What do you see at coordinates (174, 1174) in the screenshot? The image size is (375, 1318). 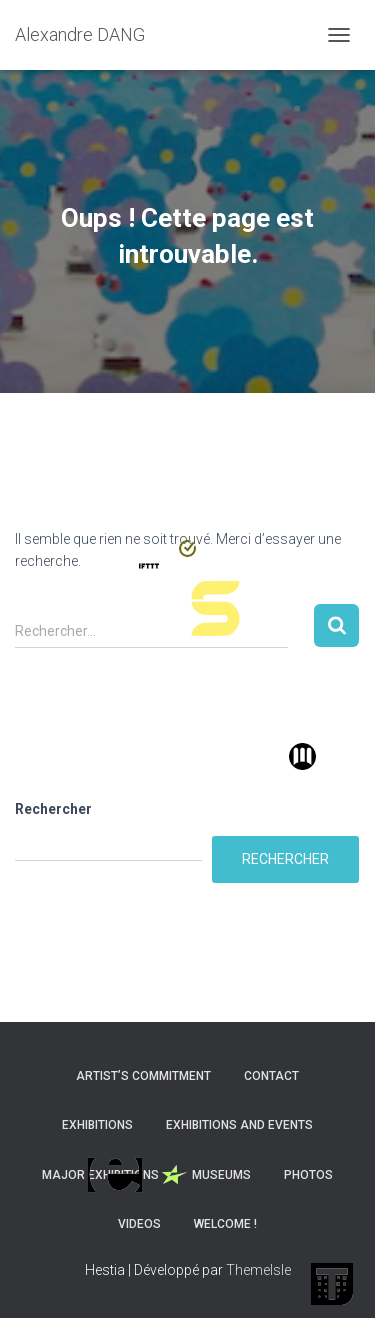 I see `visit the ESEA gaming platform` at bounding box center [174, 1174].